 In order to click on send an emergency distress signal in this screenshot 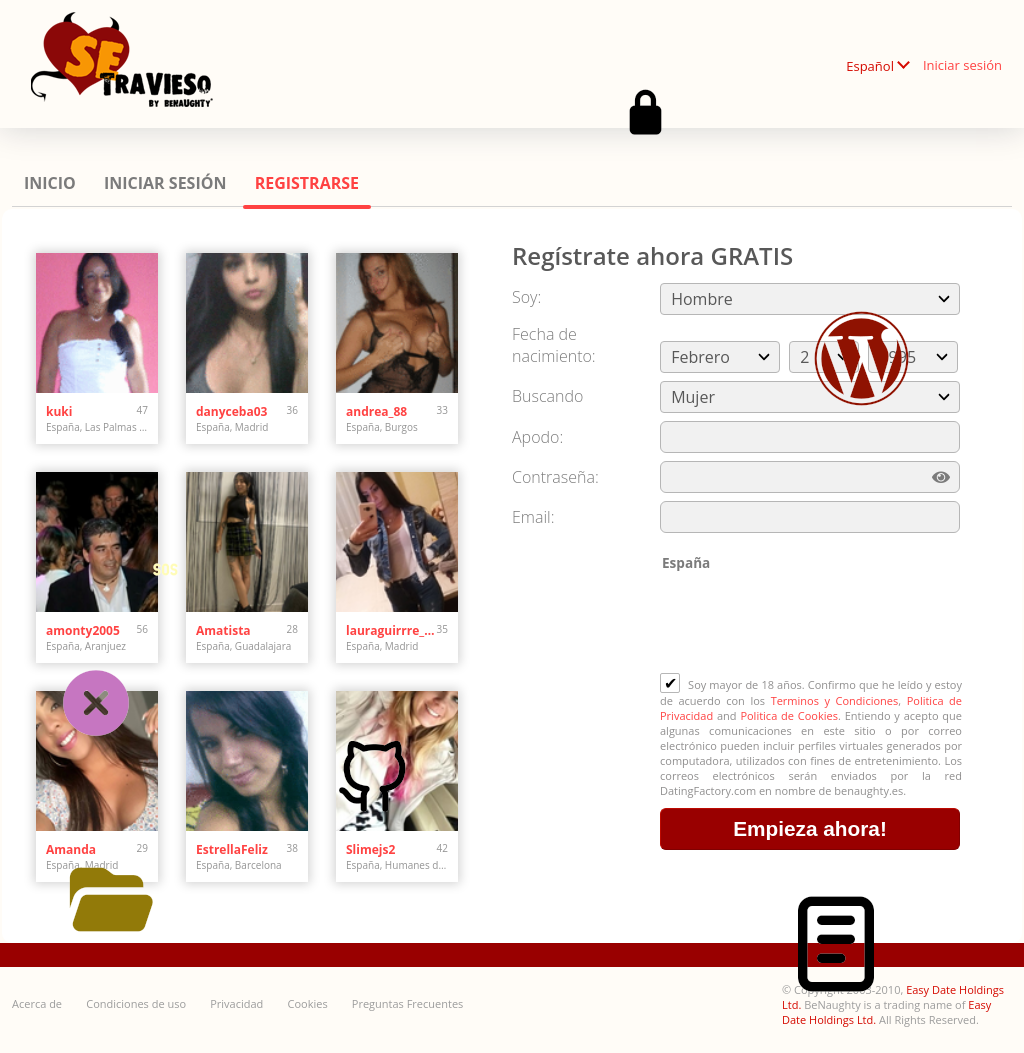, I will do `click(165, 569)`.